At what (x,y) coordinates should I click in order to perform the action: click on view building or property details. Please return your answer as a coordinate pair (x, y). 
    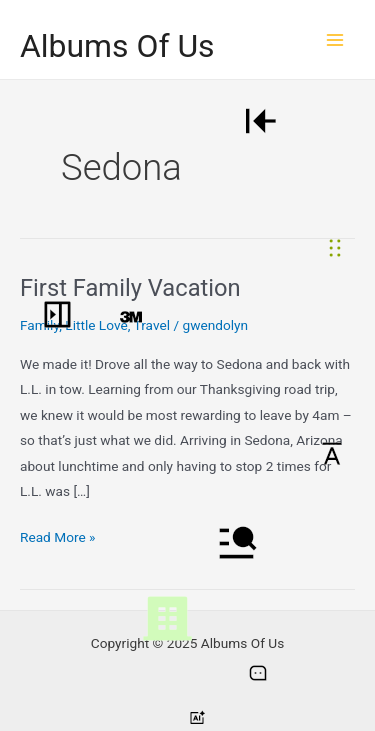
    Looking at the image, I should click on (167, 618).